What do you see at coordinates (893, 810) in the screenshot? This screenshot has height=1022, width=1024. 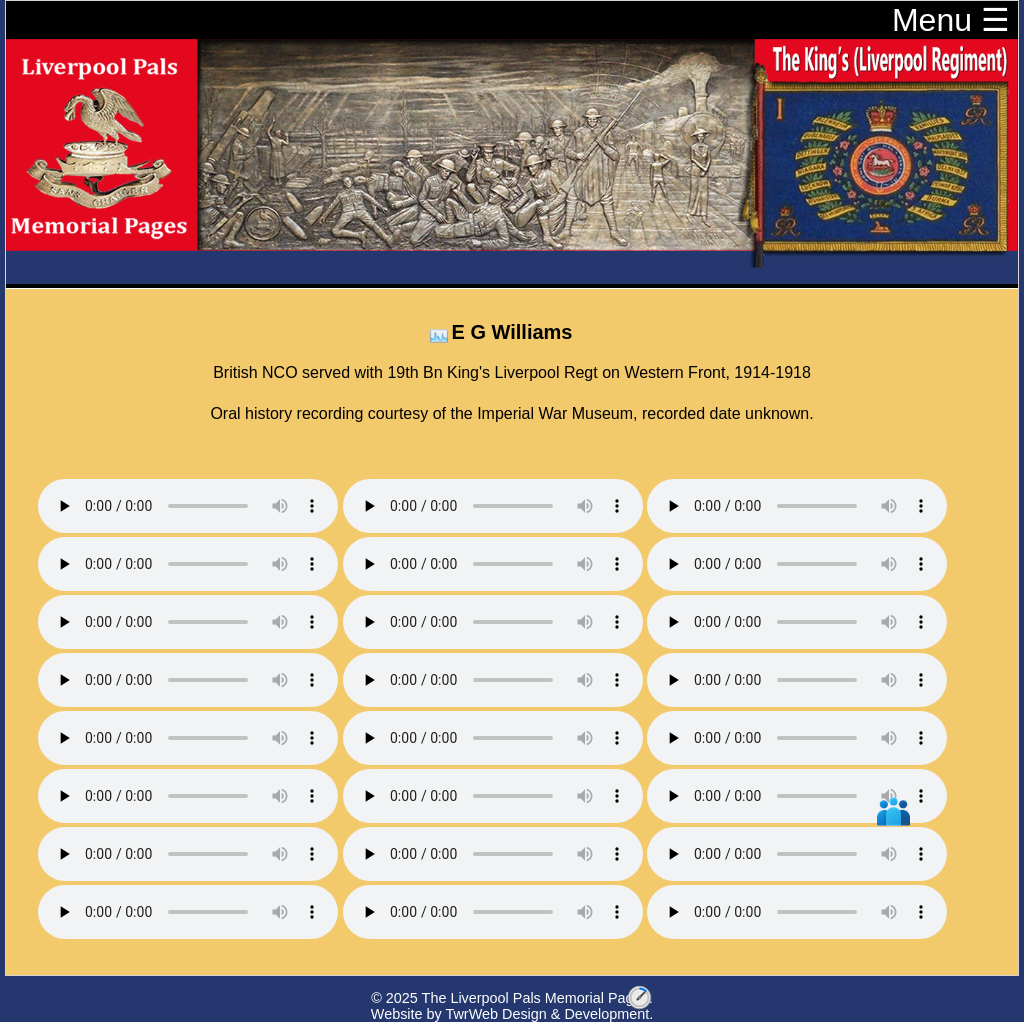 I see `open the people app to manage contacts` at bounding box center [893, 810].